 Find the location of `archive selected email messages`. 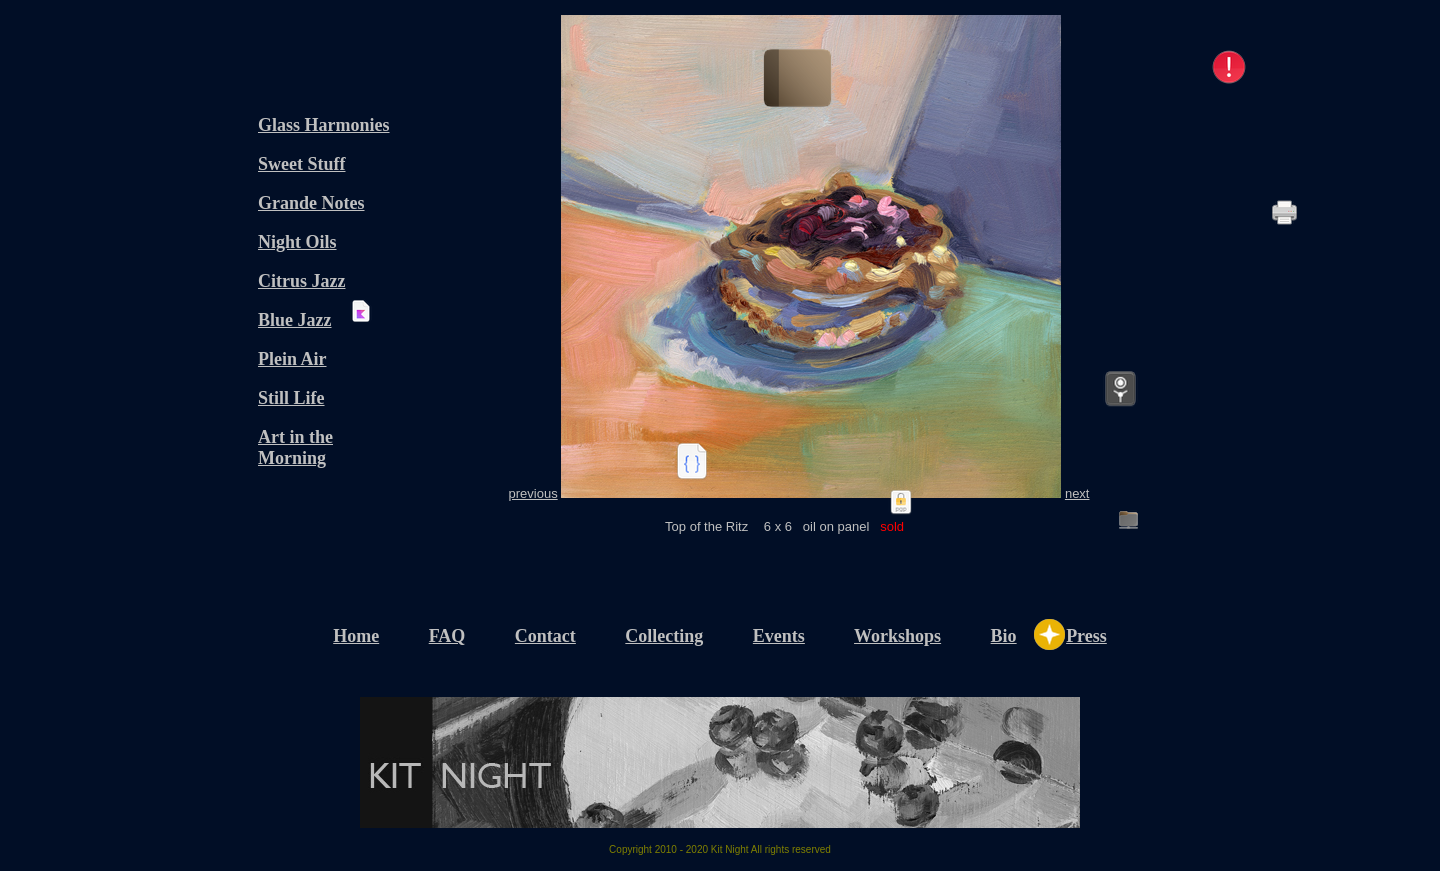

archive selected email messages is located at coordinates (1120, 388).